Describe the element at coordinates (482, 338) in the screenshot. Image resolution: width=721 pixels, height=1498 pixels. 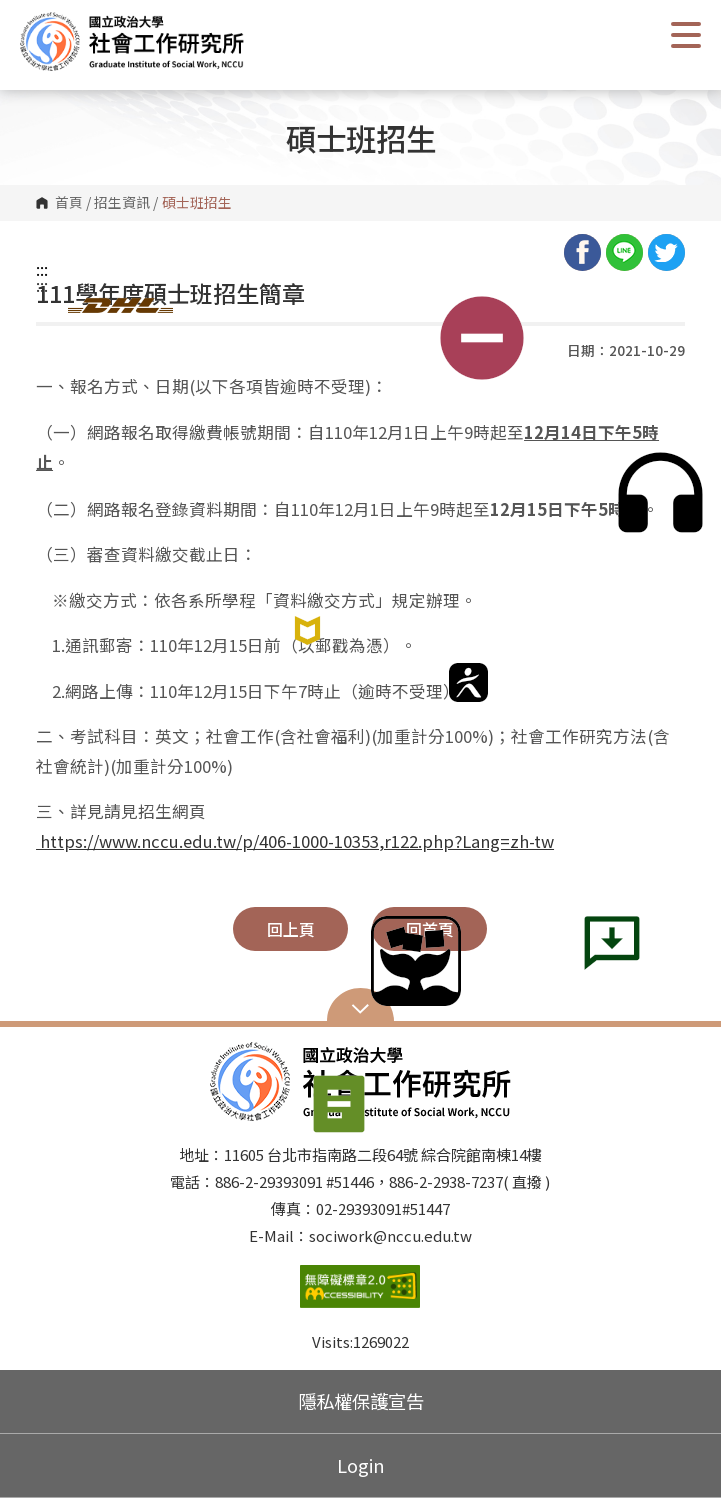
I see `indicates a blocked or restricted action` at that location.